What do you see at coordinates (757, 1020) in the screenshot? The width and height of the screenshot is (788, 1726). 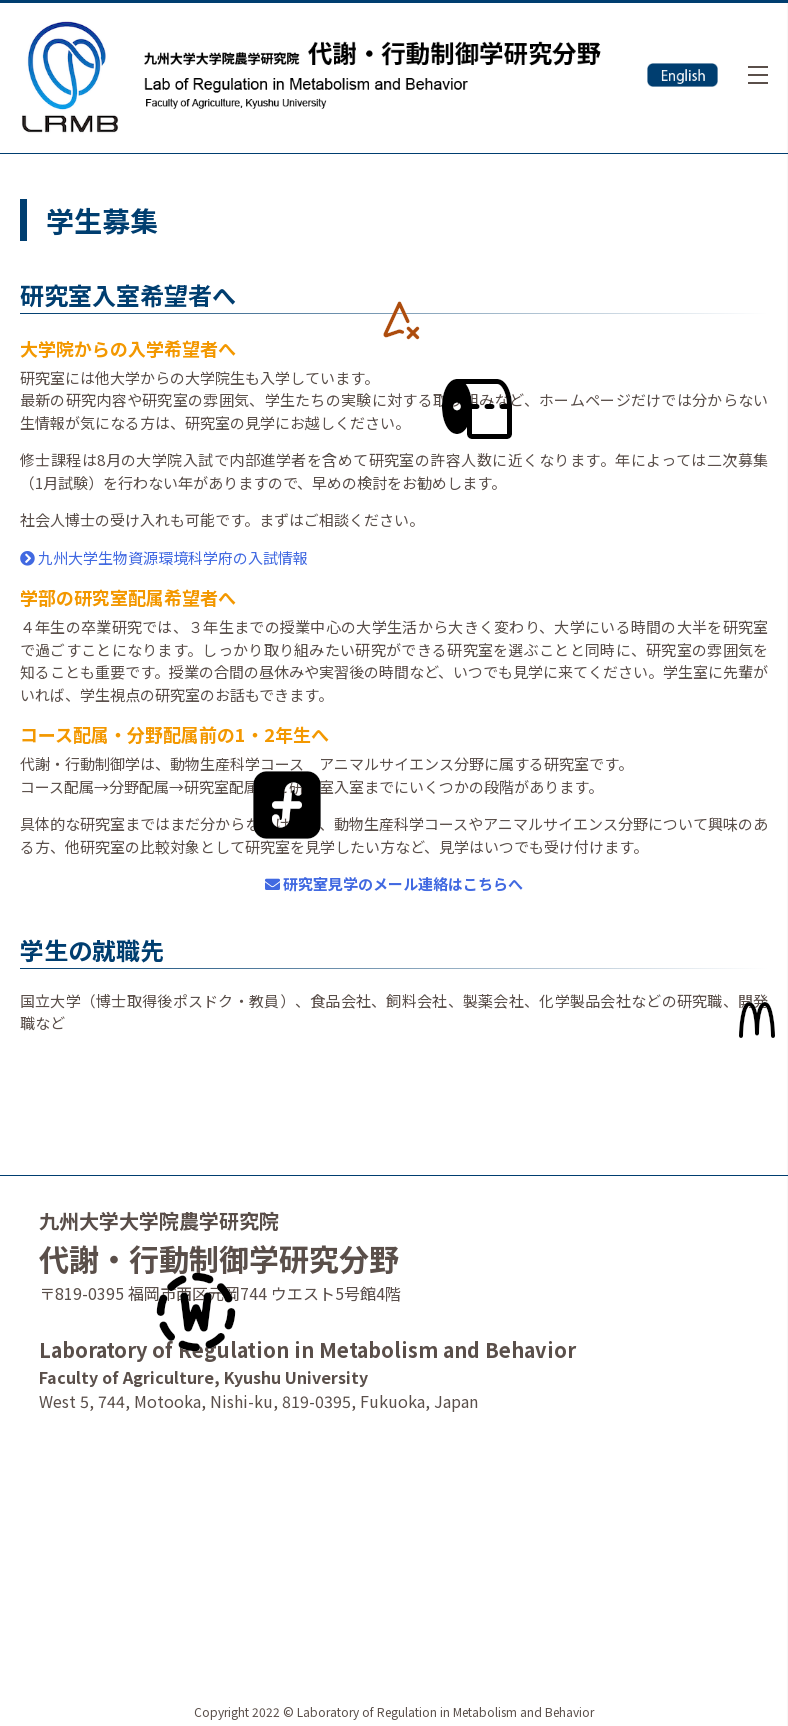 I see `open the McDonald's app or website` at bounding box center [757, 1020].